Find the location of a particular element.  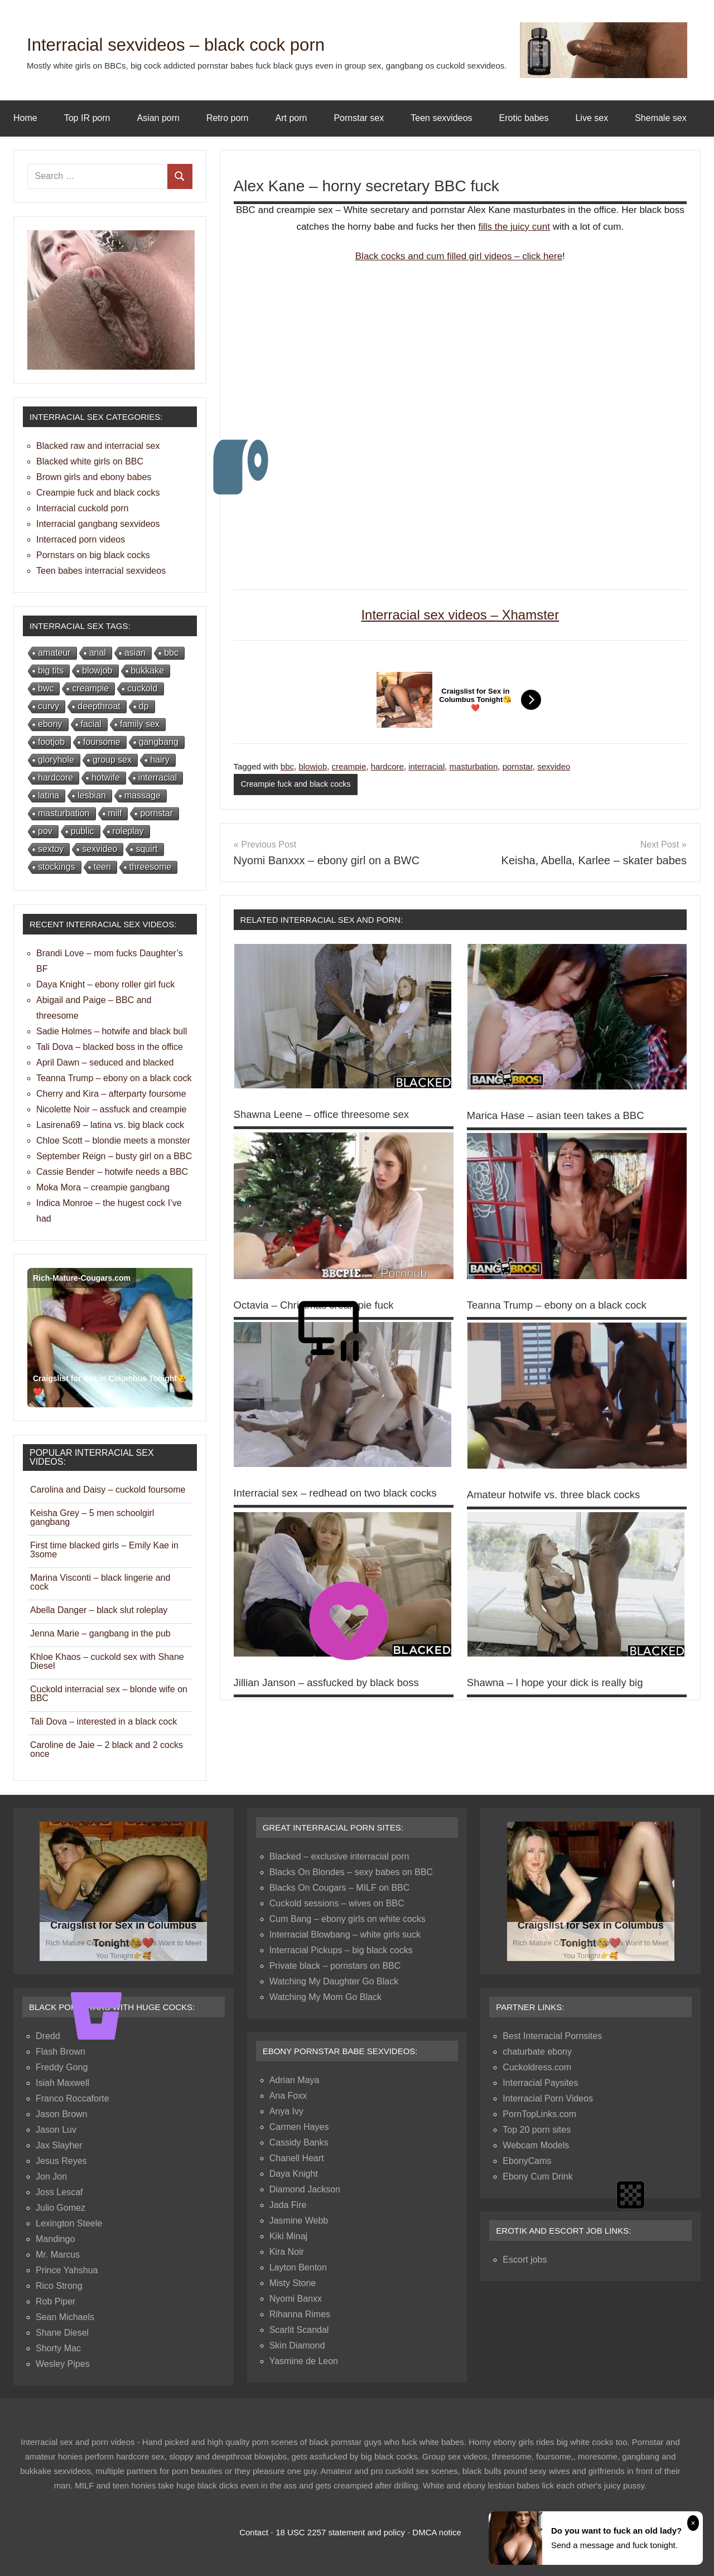

gratipay logo - a platform for recurring donations and tips is located at coordinates (349, 1621).